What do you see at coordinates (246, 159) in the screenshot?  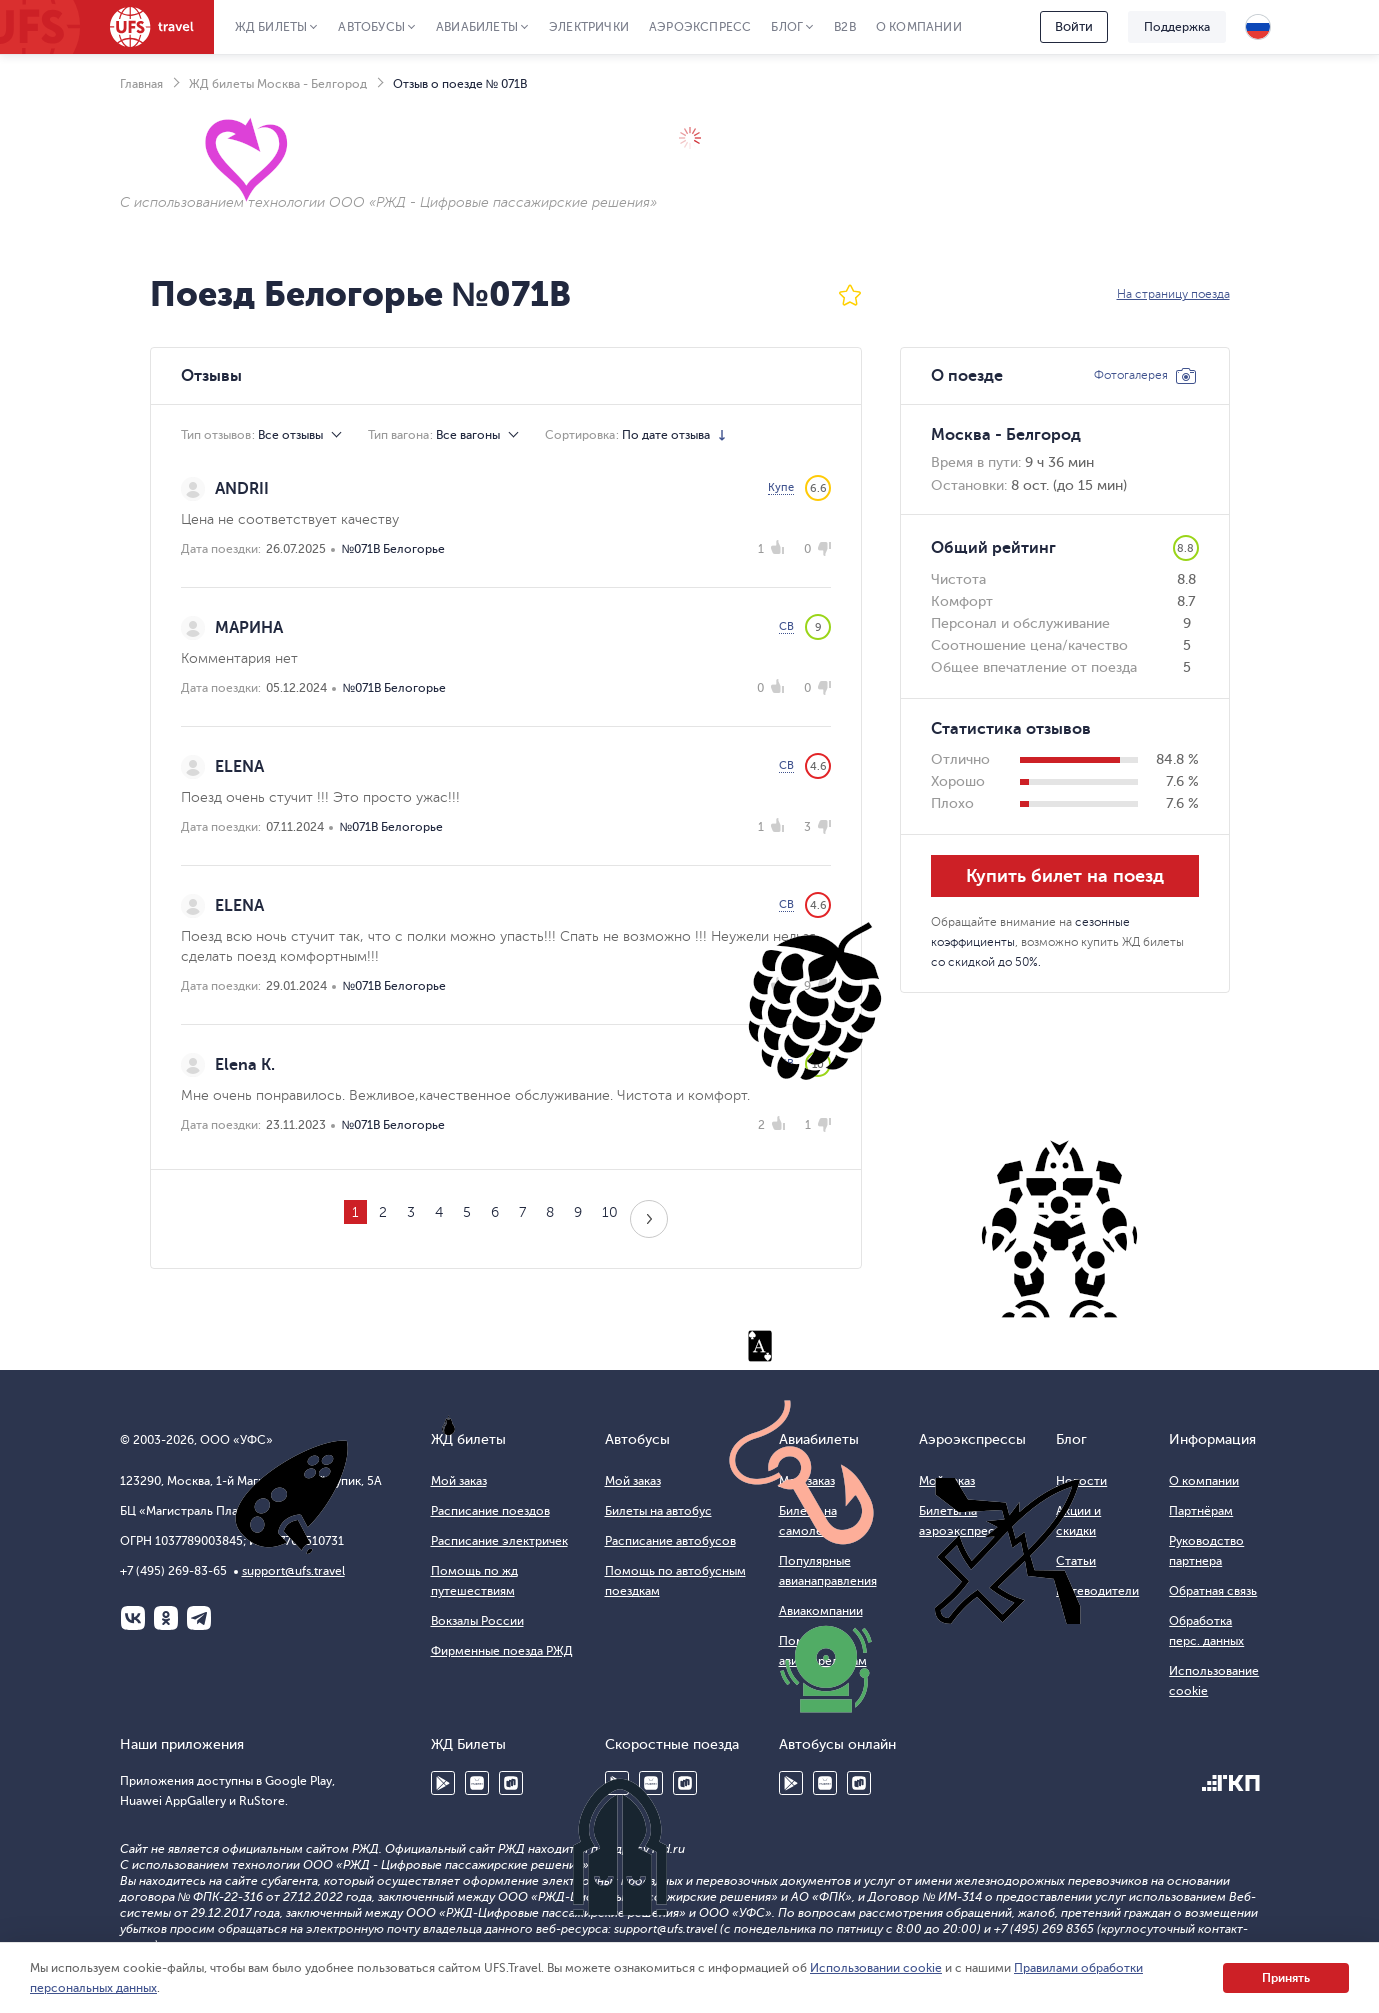 I see `access self-care or wellness features` at bounding box center [246, 159].